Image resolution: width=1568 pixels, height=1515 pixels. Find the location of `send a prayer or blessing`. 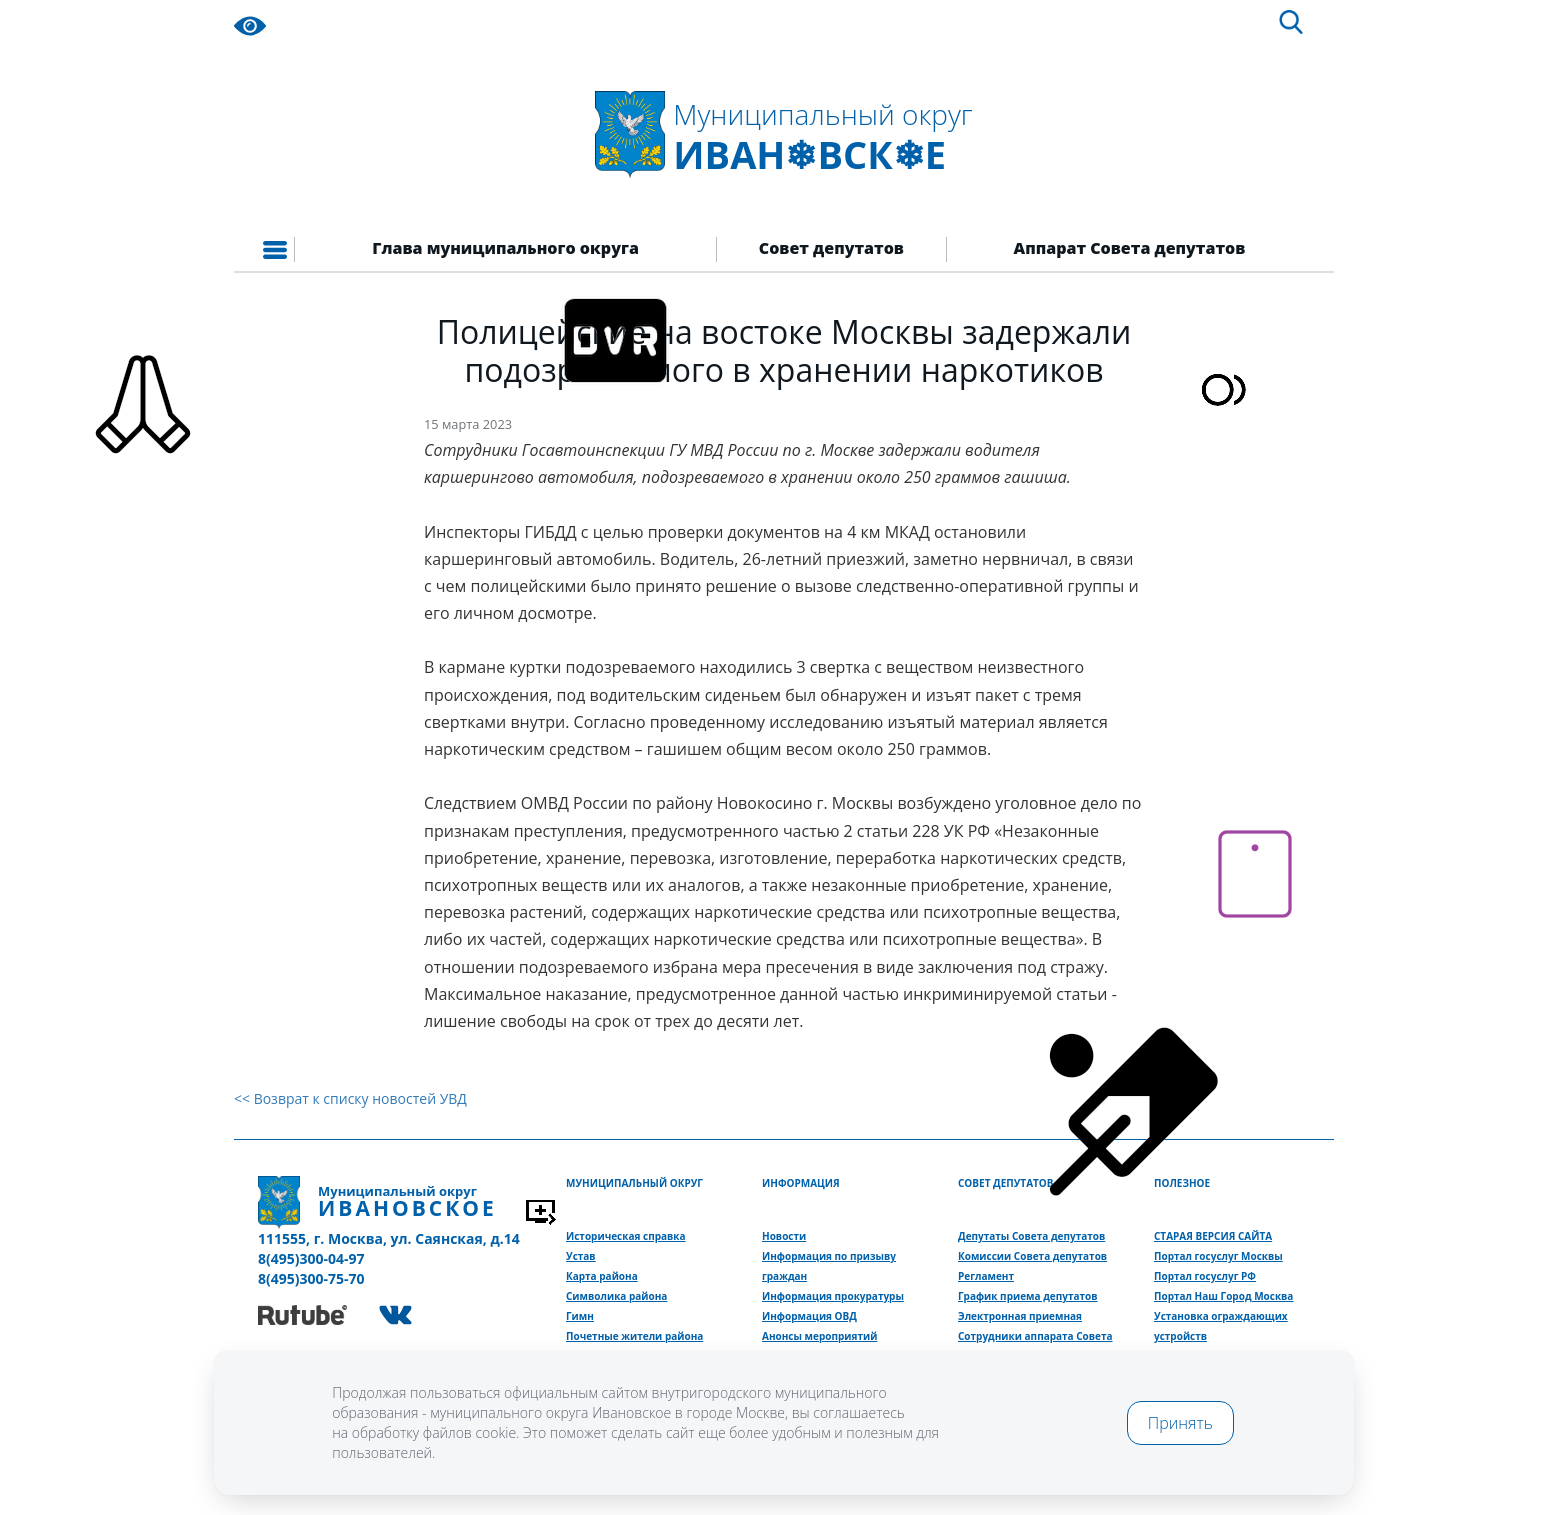

send a prayer or blessing is located at coordinates (143, 406).